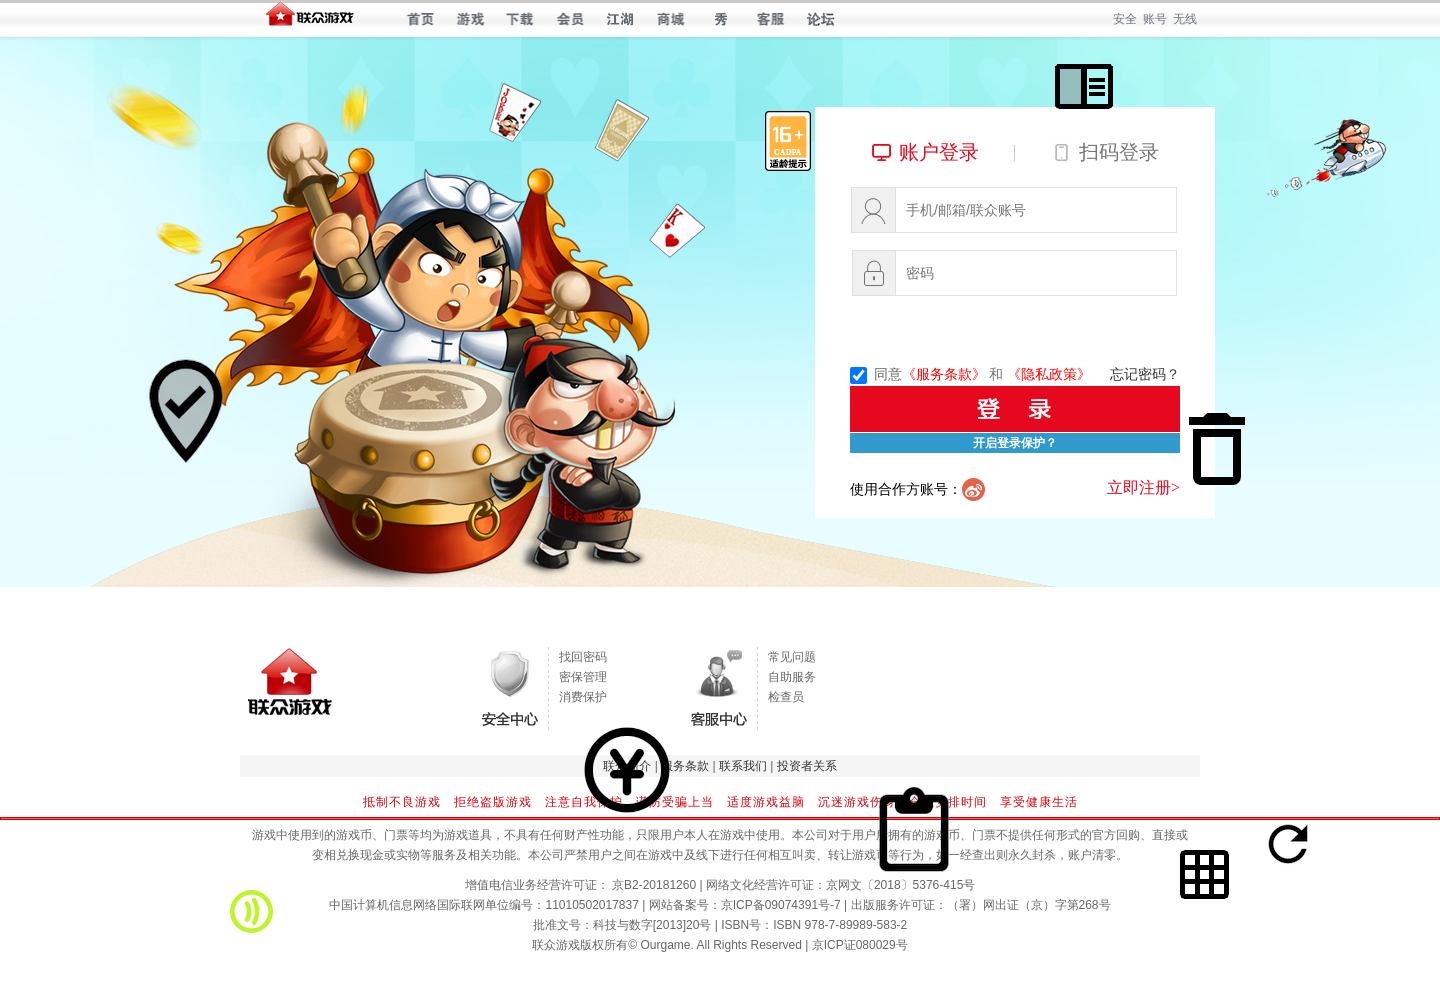 The width and height of the screenshot is (1440, 985). I want to click on delete selected item, so click(1217, 449).